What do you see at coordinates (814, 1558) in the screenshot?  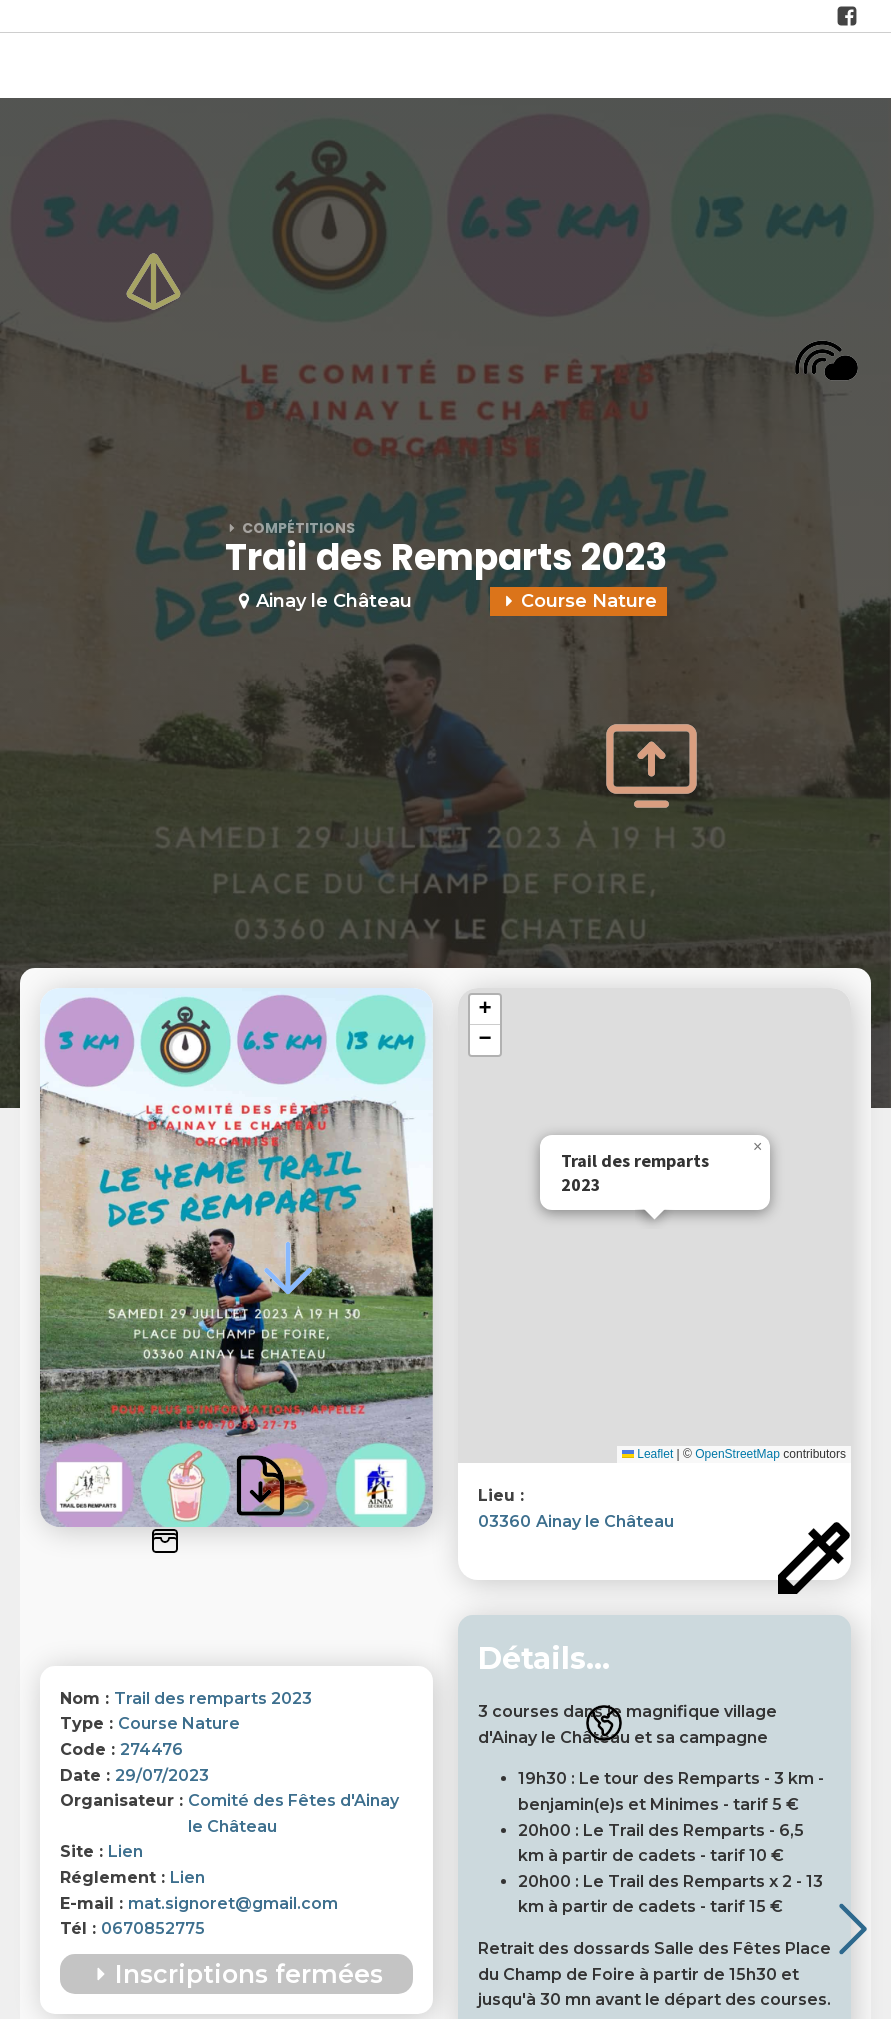 I see `pick a color from the image` at bounding box center [814, 1558].